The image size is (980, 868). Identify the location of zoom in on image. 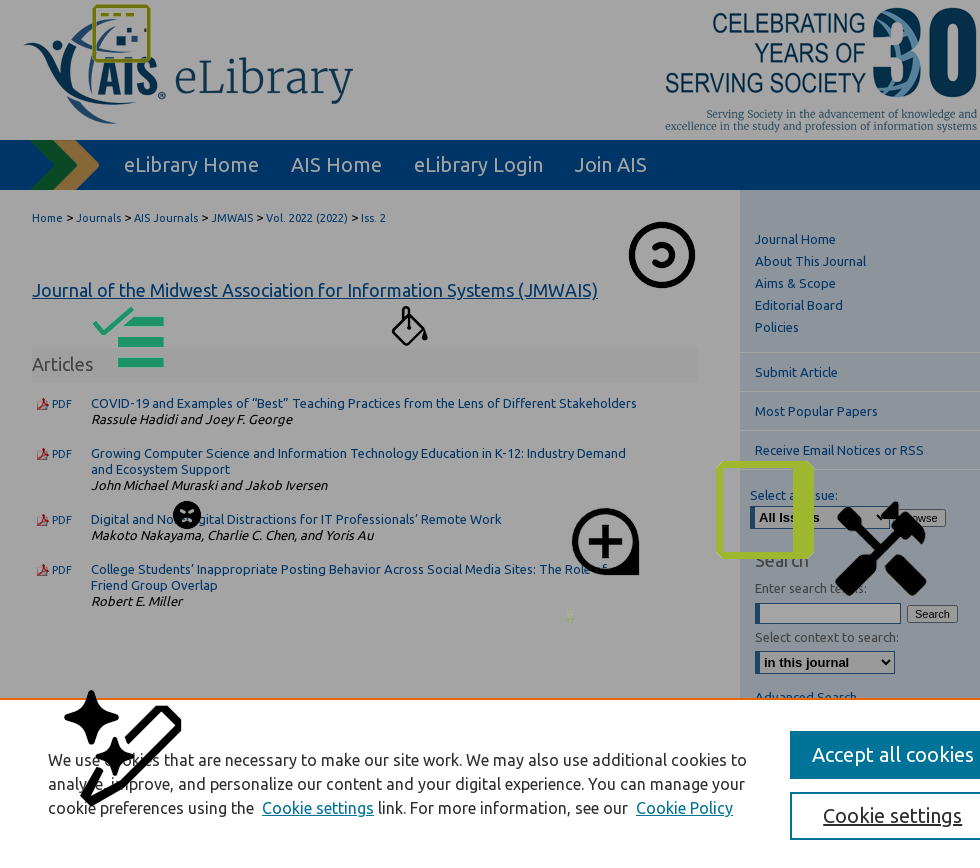
(605, 541).